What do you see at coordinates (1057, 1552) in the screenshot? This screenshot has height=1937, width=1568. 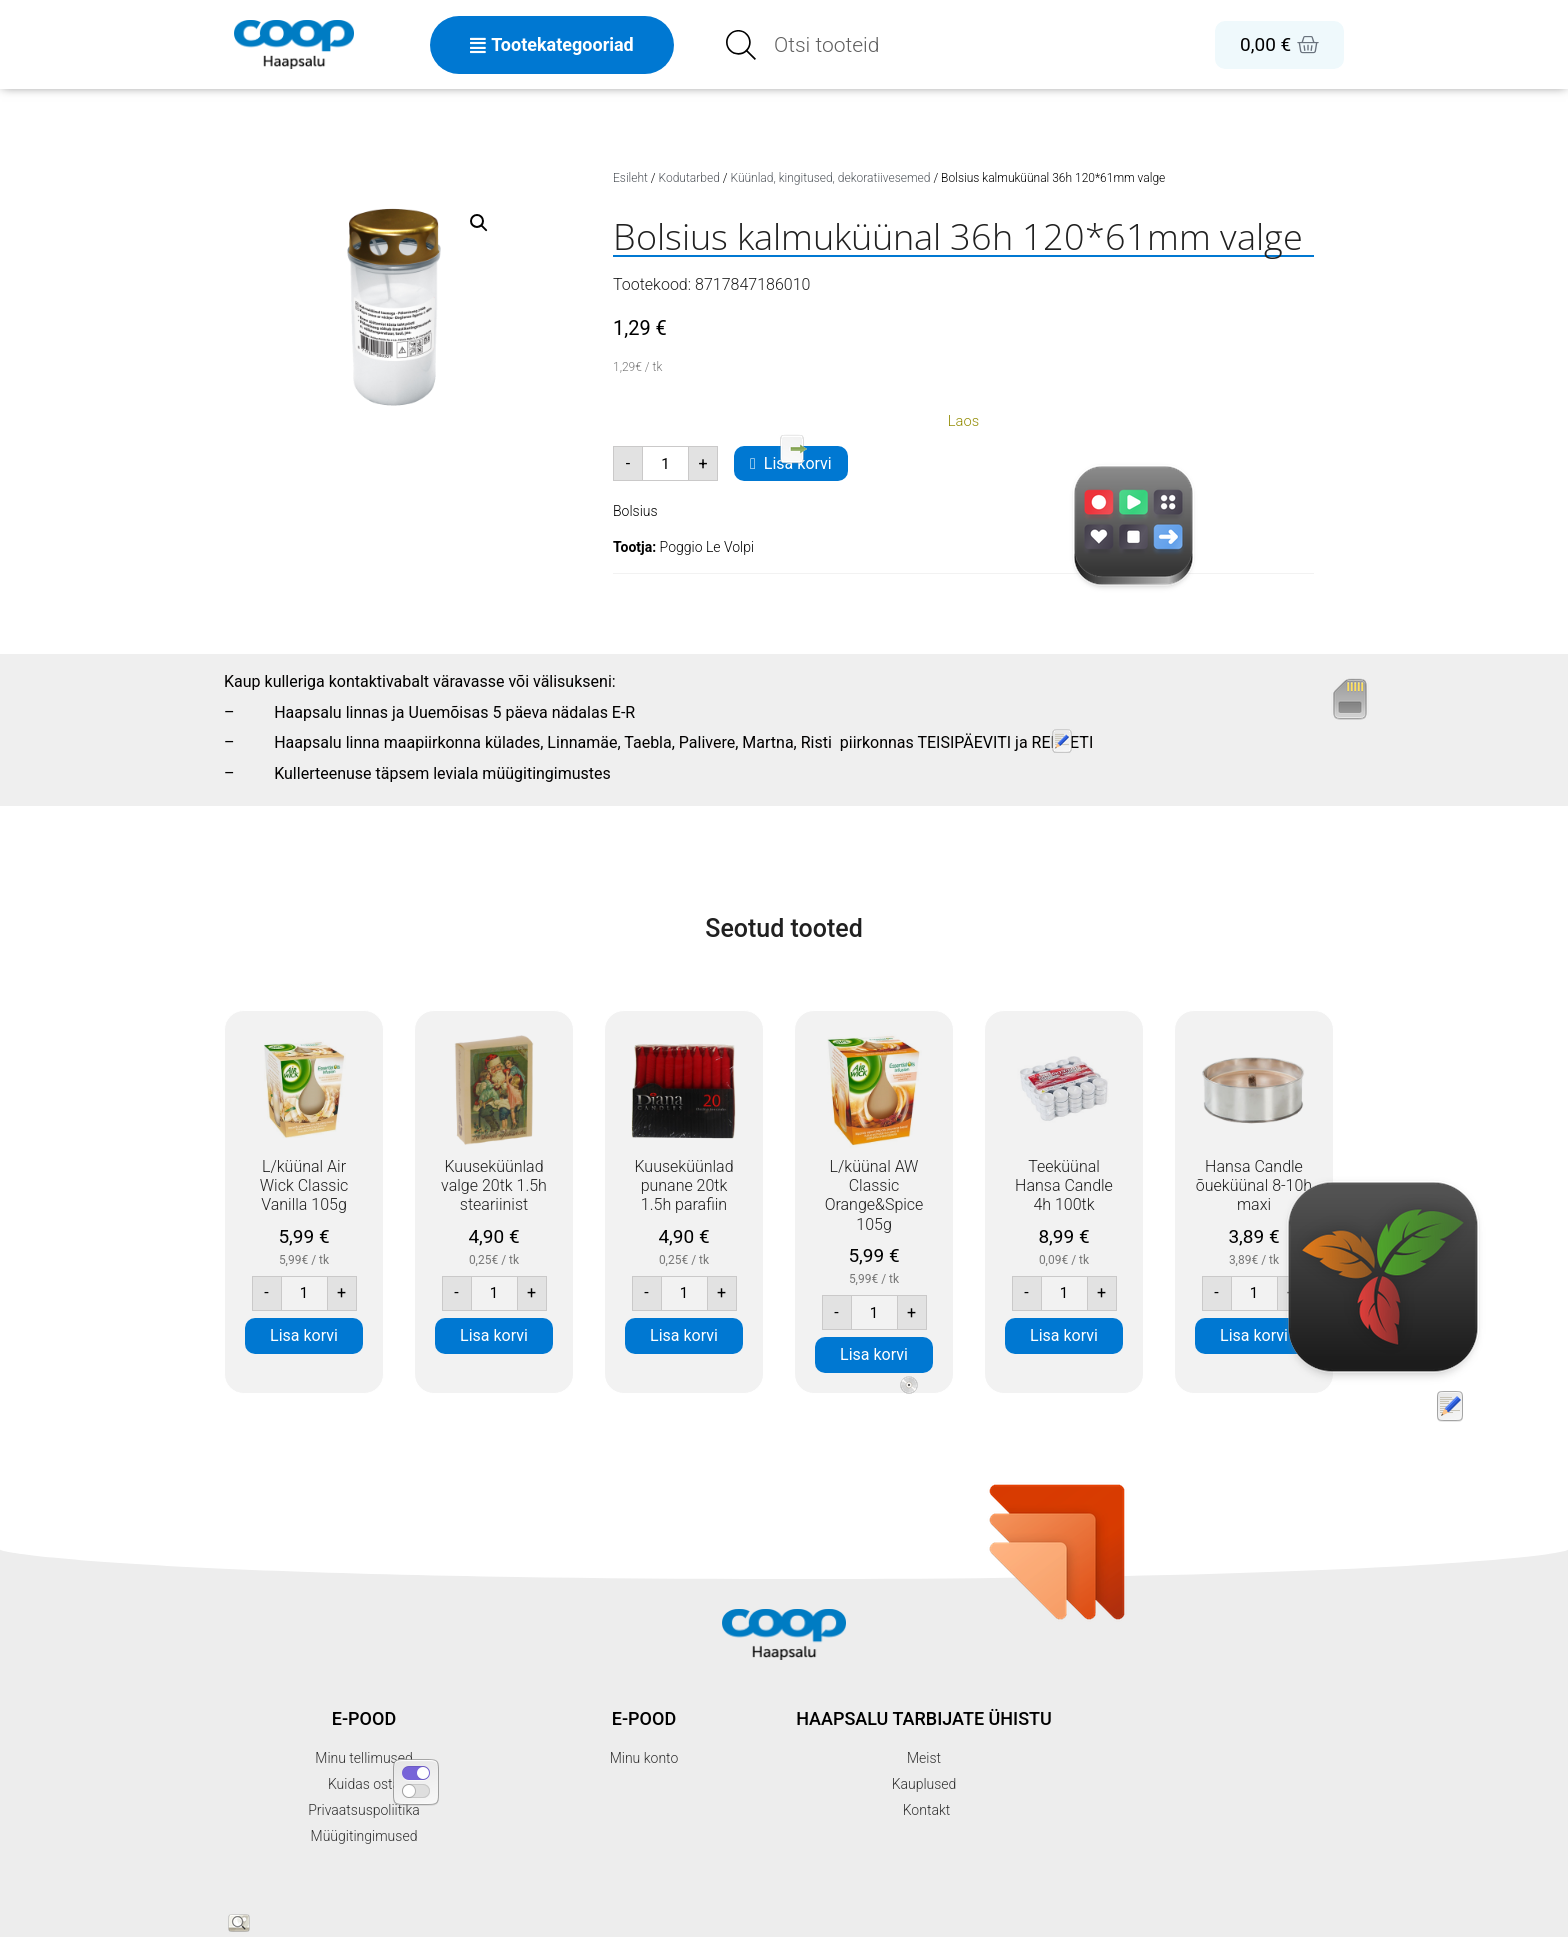 I see `open the marketing app` at bounding box center [1057, 1552].